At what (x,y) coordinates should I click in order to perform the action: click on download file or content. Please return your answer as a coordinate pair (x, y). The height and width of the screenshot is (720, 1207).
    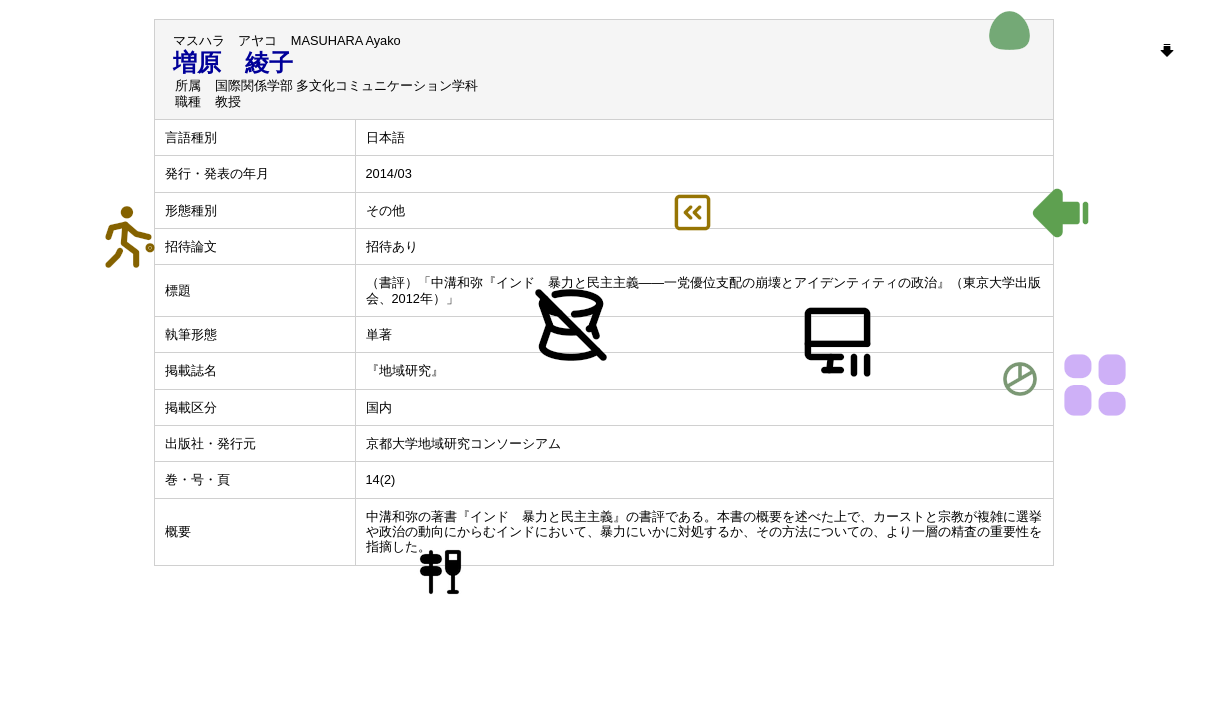
    Looking at the image, I should click on (1167, 50).